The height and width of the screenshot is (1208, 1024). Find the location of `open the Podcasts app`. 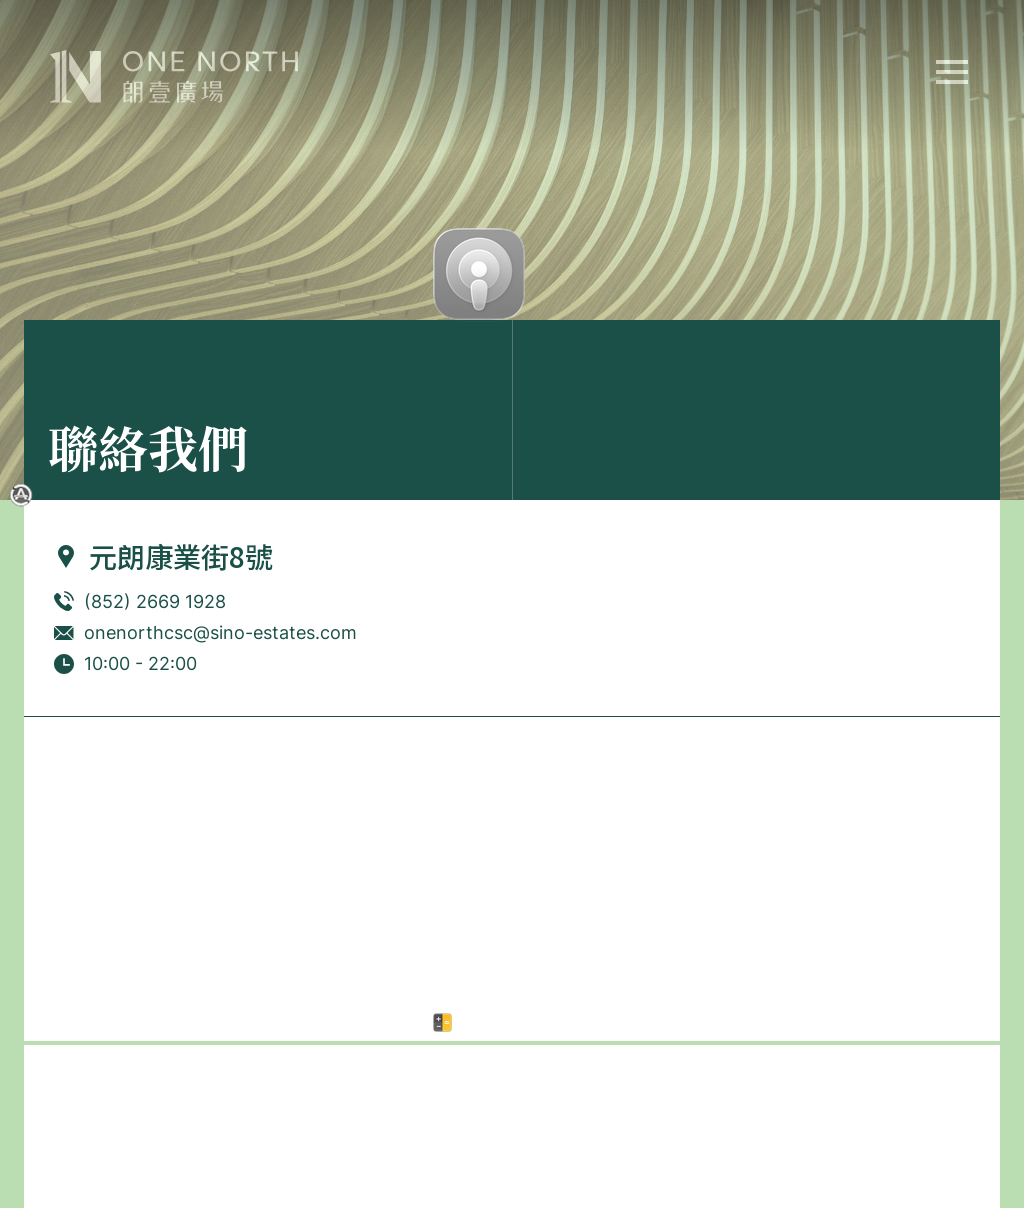

open the Podcasts app is located at coordinates (479, 274).